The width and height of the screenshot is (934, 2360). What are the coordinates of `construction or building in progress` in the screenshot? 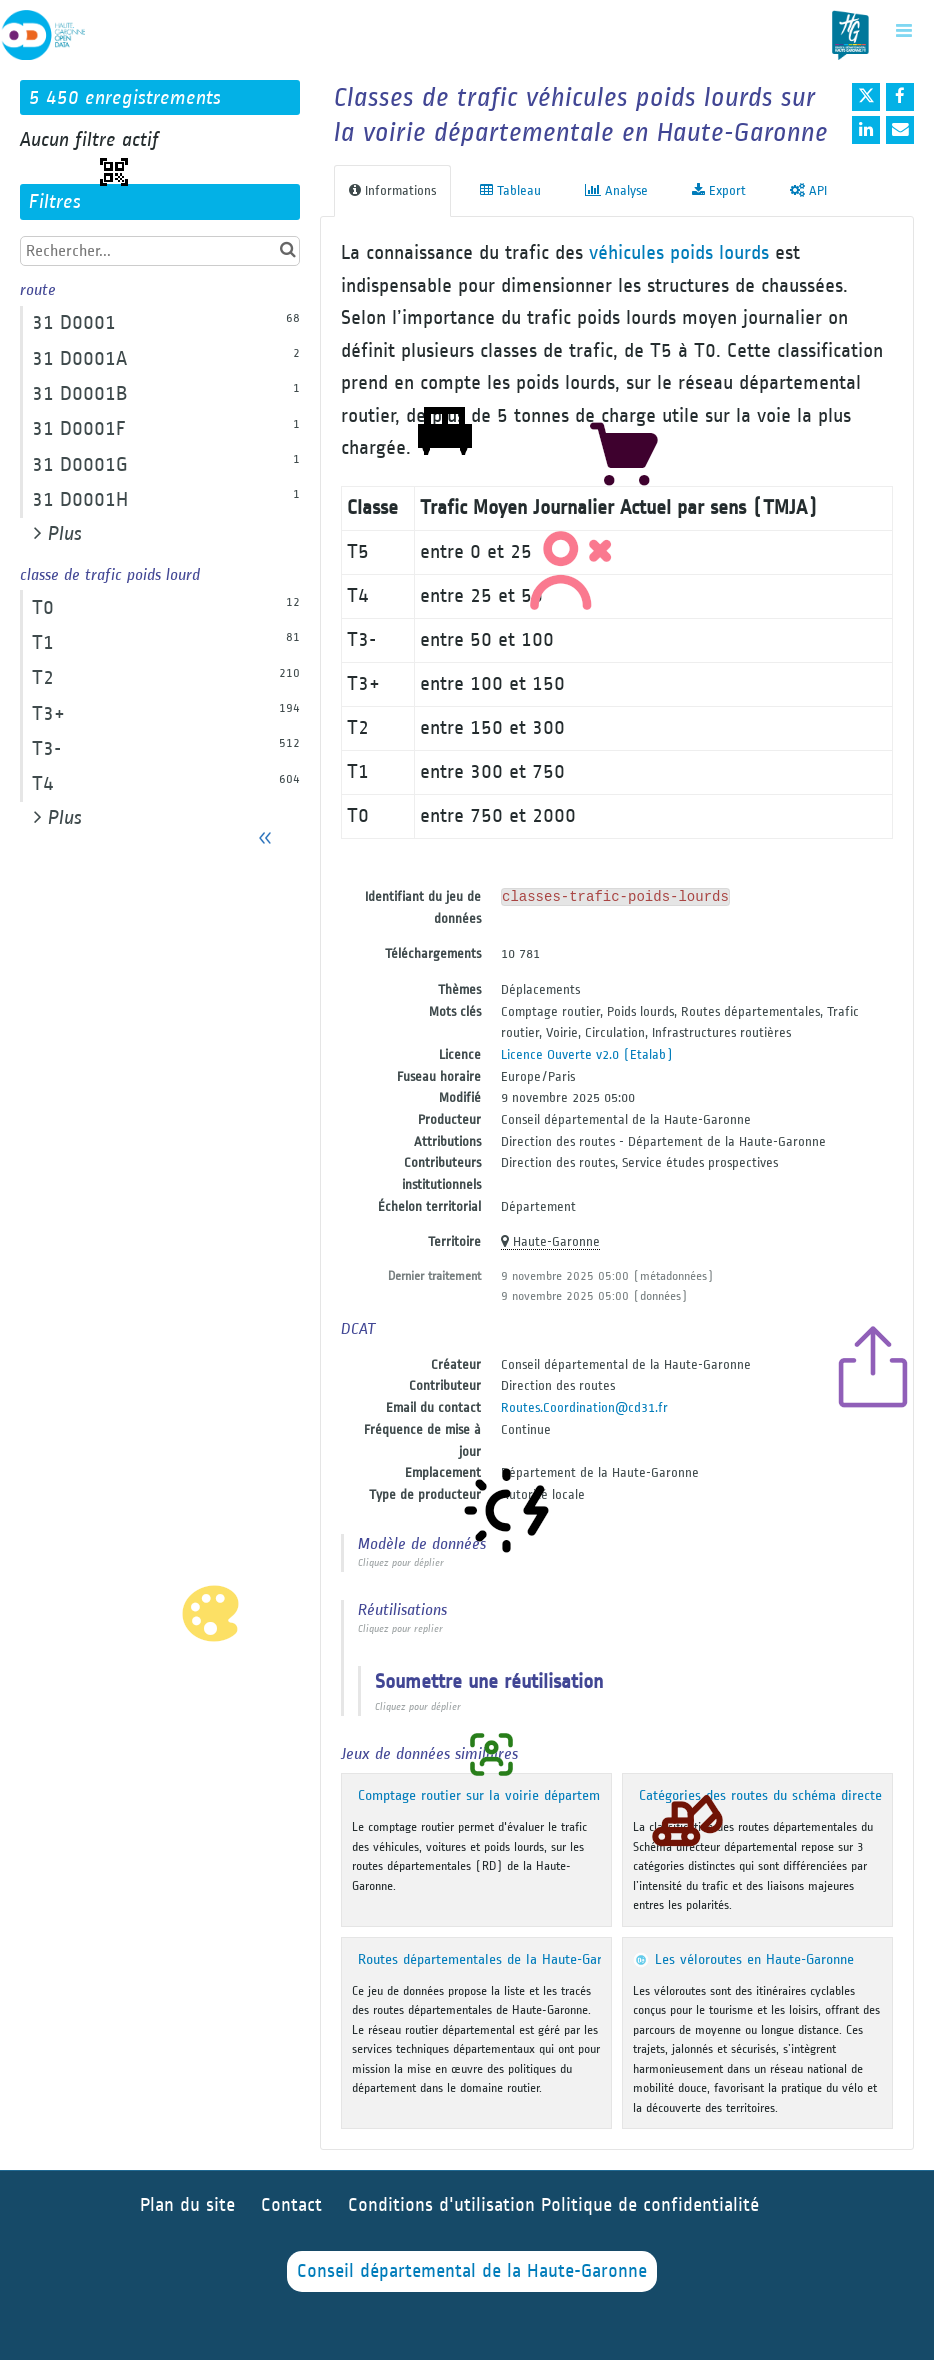 It's located at (687, 1820).